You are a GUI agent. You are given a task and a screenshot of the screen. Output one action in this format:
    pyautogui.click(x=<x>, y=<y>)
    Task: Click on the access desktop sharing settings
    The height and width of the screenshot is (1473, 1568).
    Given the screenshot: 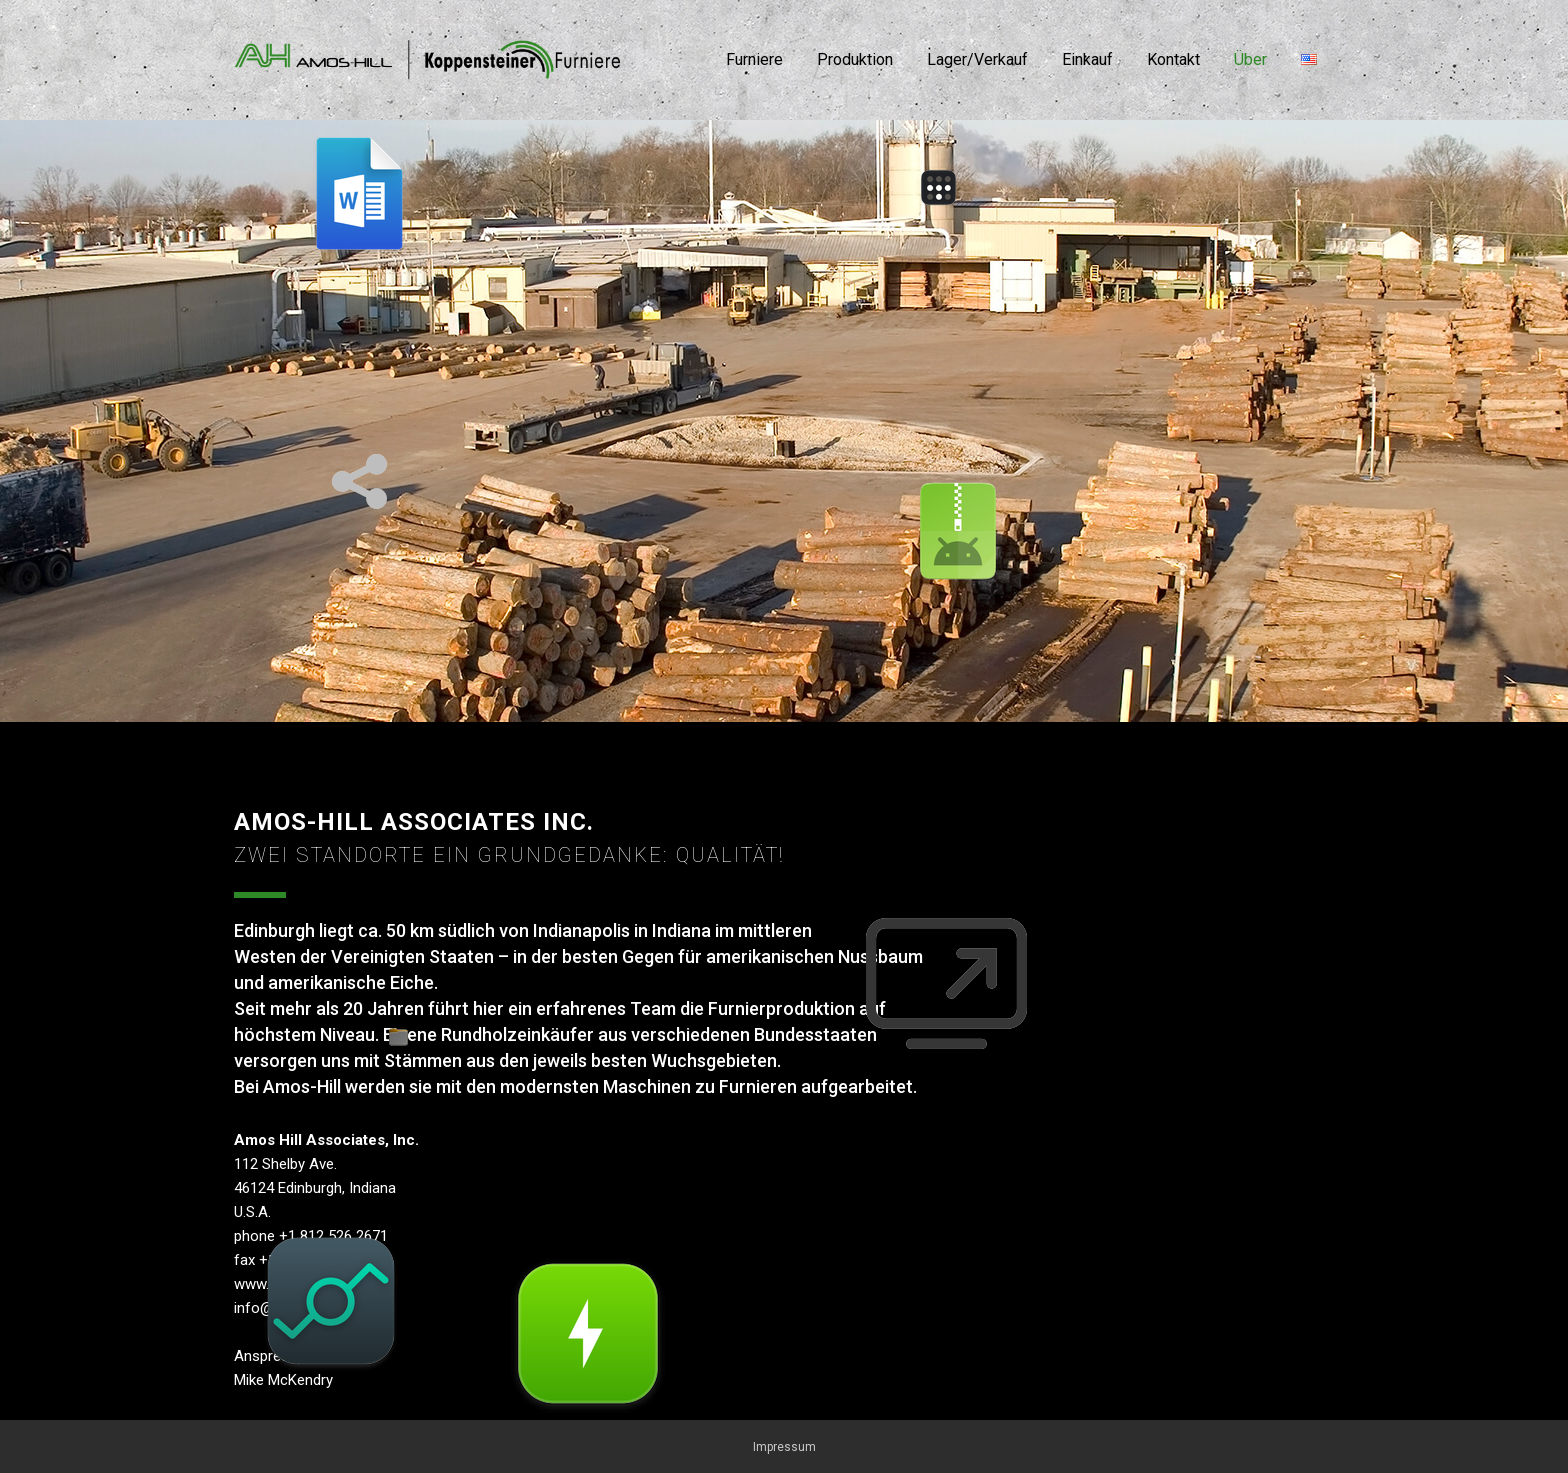 What is the action you would take?
    pyautogui.click(x=946, y=978)
    